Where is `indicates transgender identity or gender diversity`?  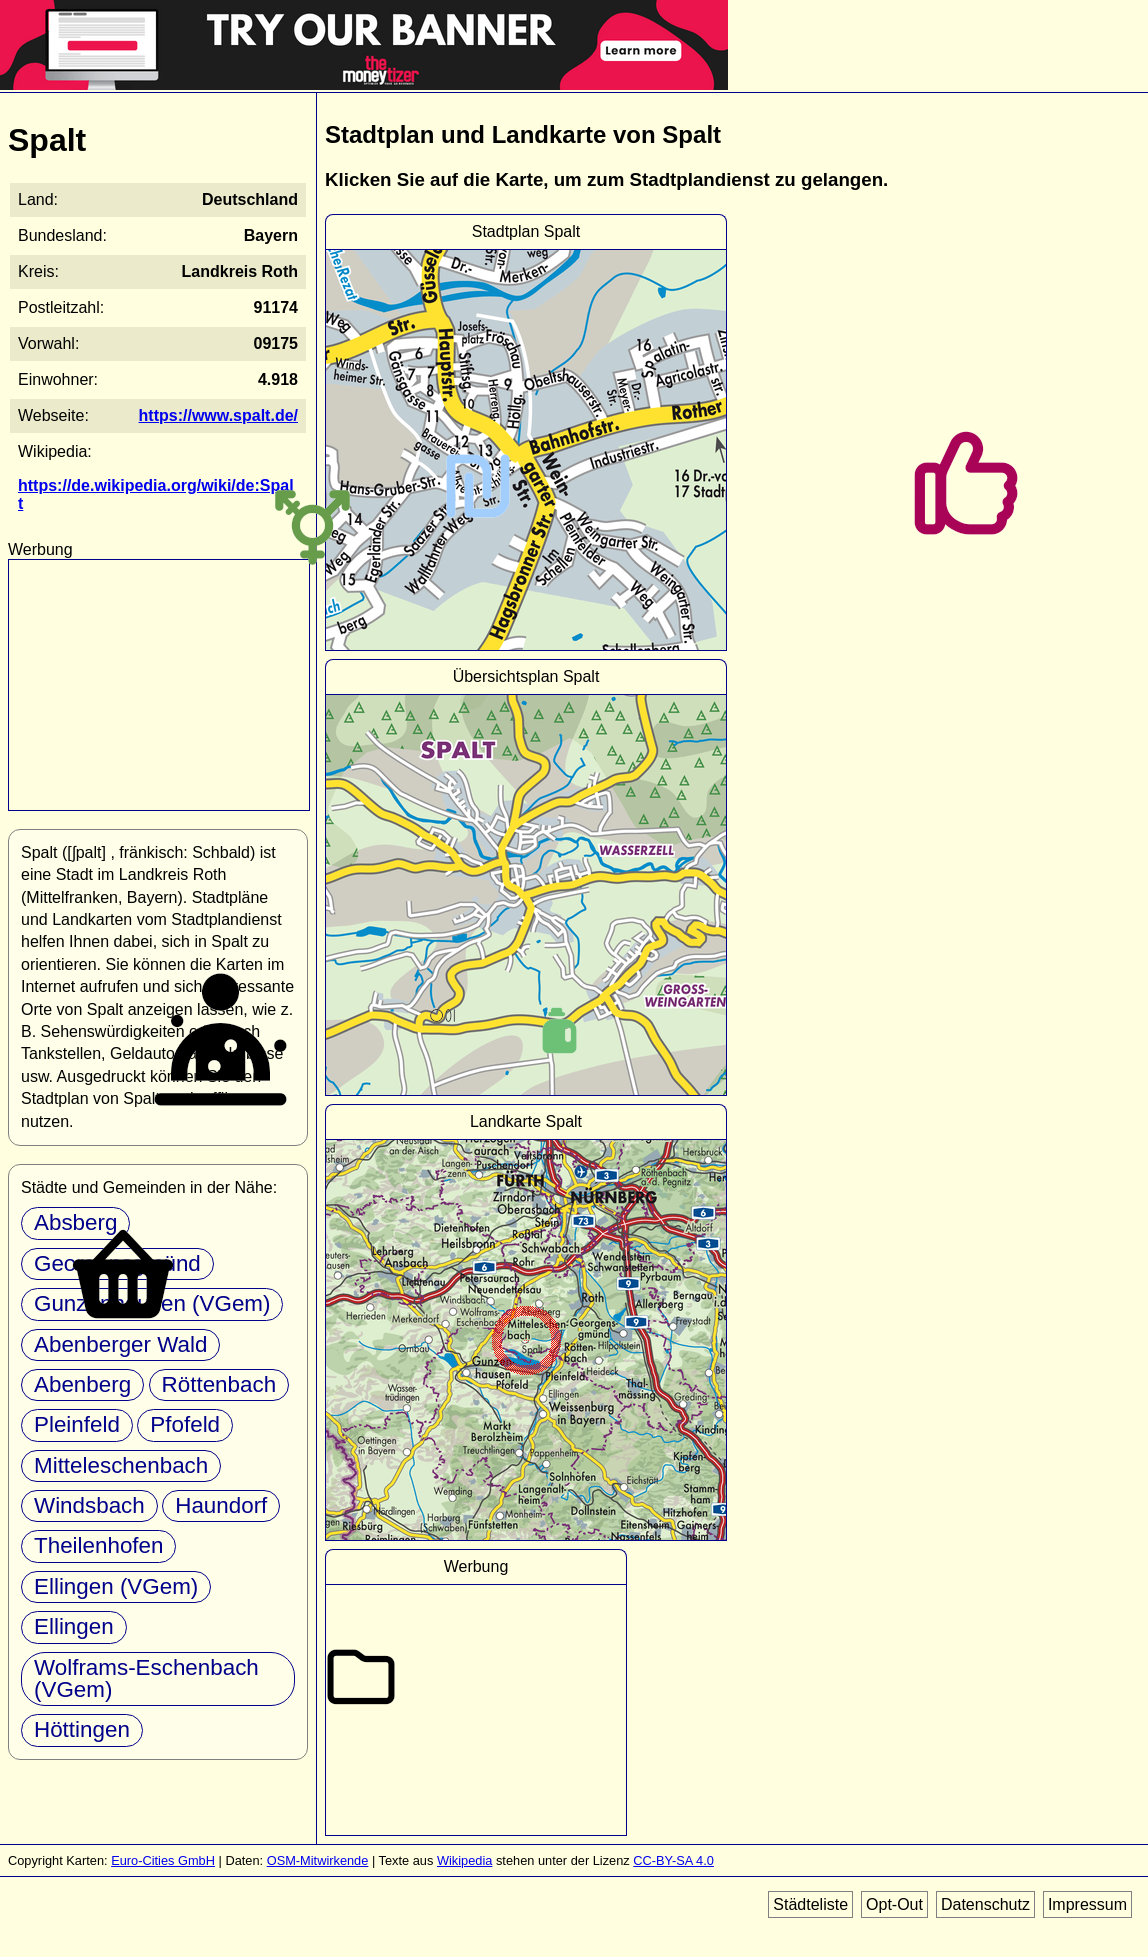
indicates transgender identity or gender diversity is located at coordinates (312, 527).